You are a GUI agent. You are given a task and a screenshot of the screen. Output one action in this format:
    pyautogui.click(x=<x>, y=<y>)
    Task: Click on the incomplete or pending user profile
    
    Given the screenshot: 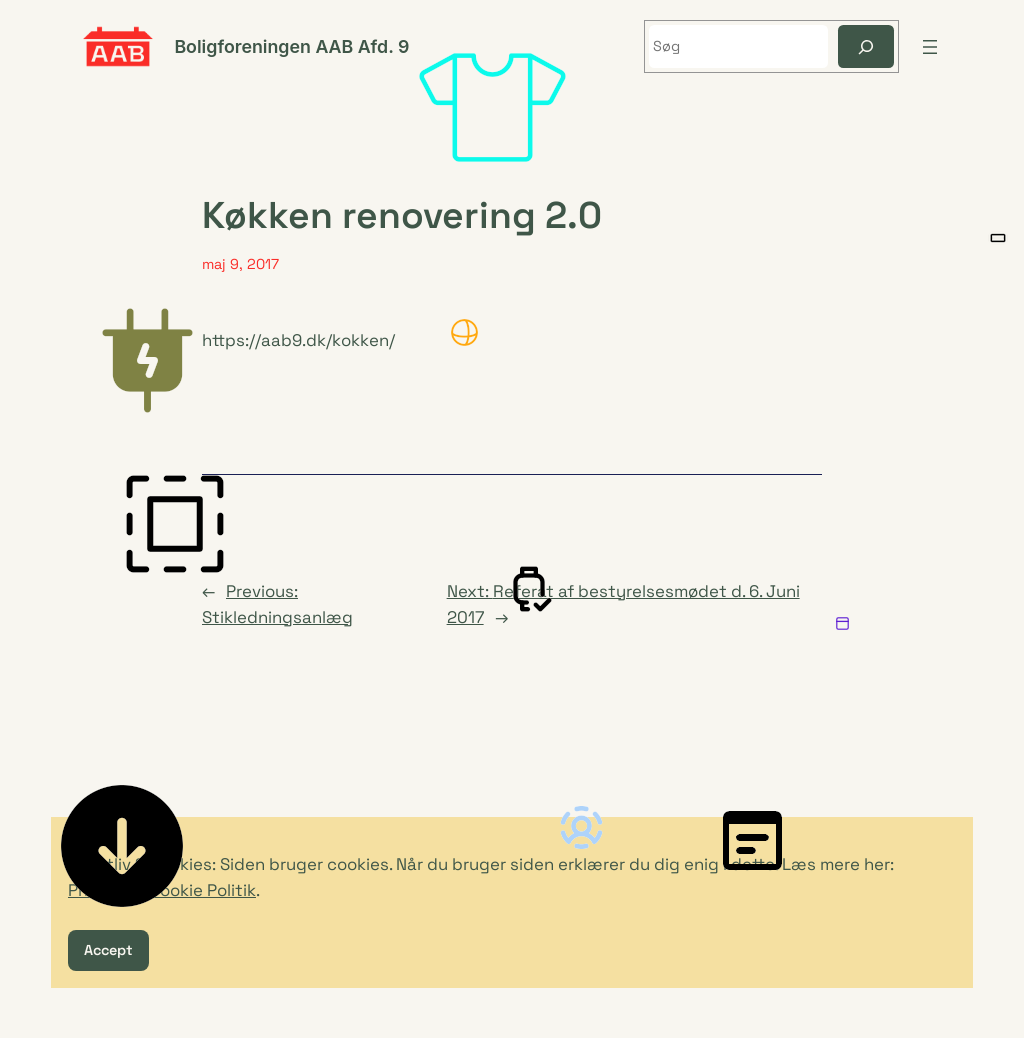 What is the action you would take?
    pyautogui.click(x=581, y=827)
    